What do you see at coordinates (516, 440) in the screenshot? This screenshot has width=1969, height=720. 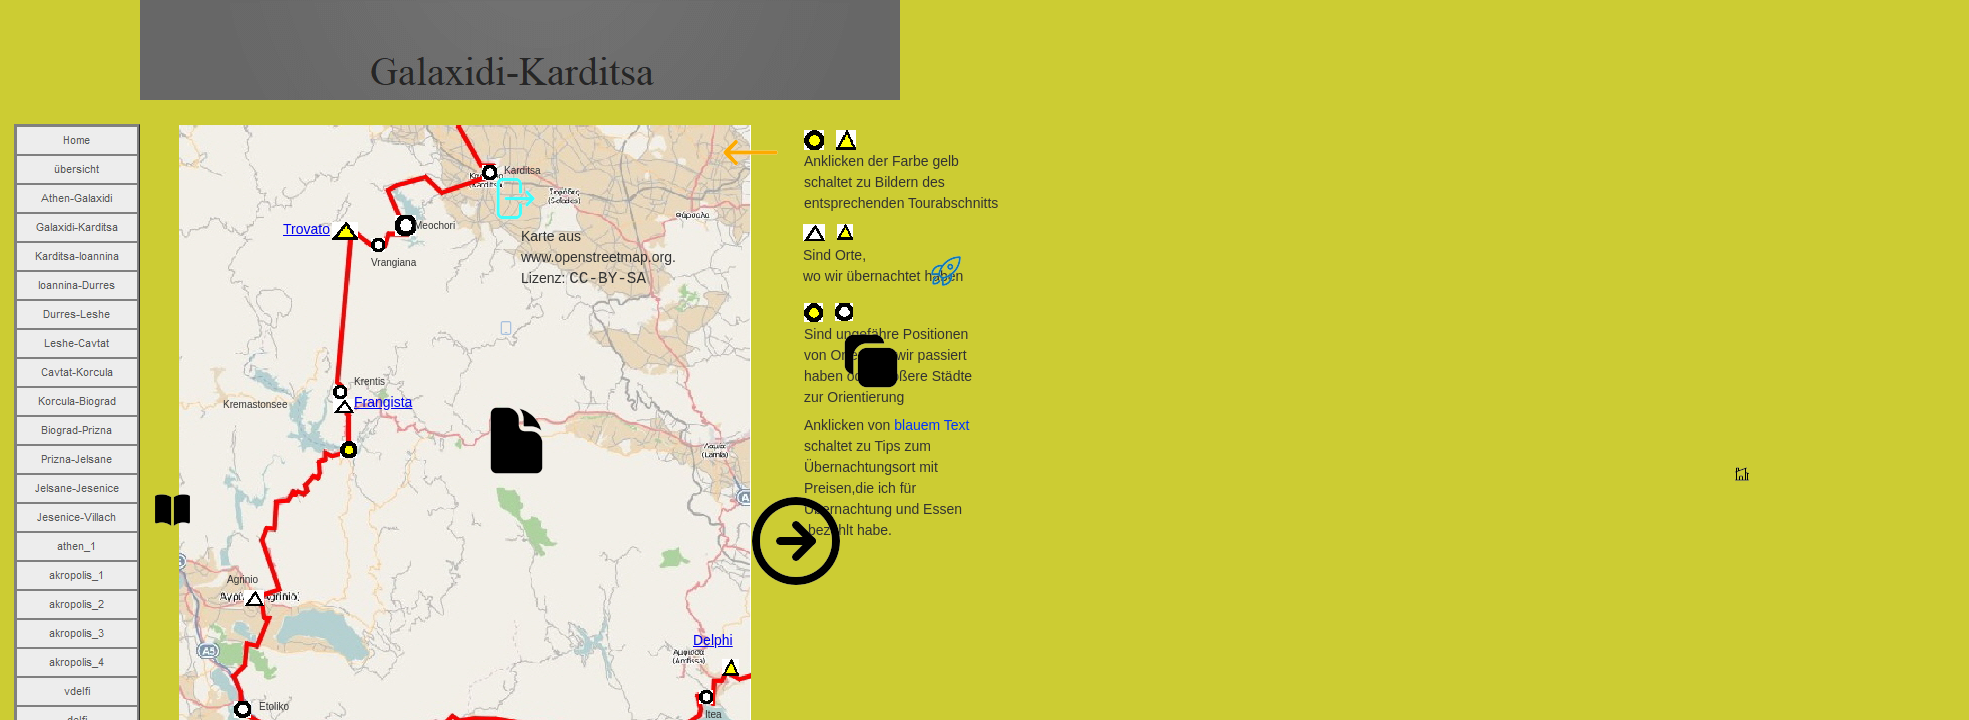 I see `view document or file` at bounding box center [516, 440].